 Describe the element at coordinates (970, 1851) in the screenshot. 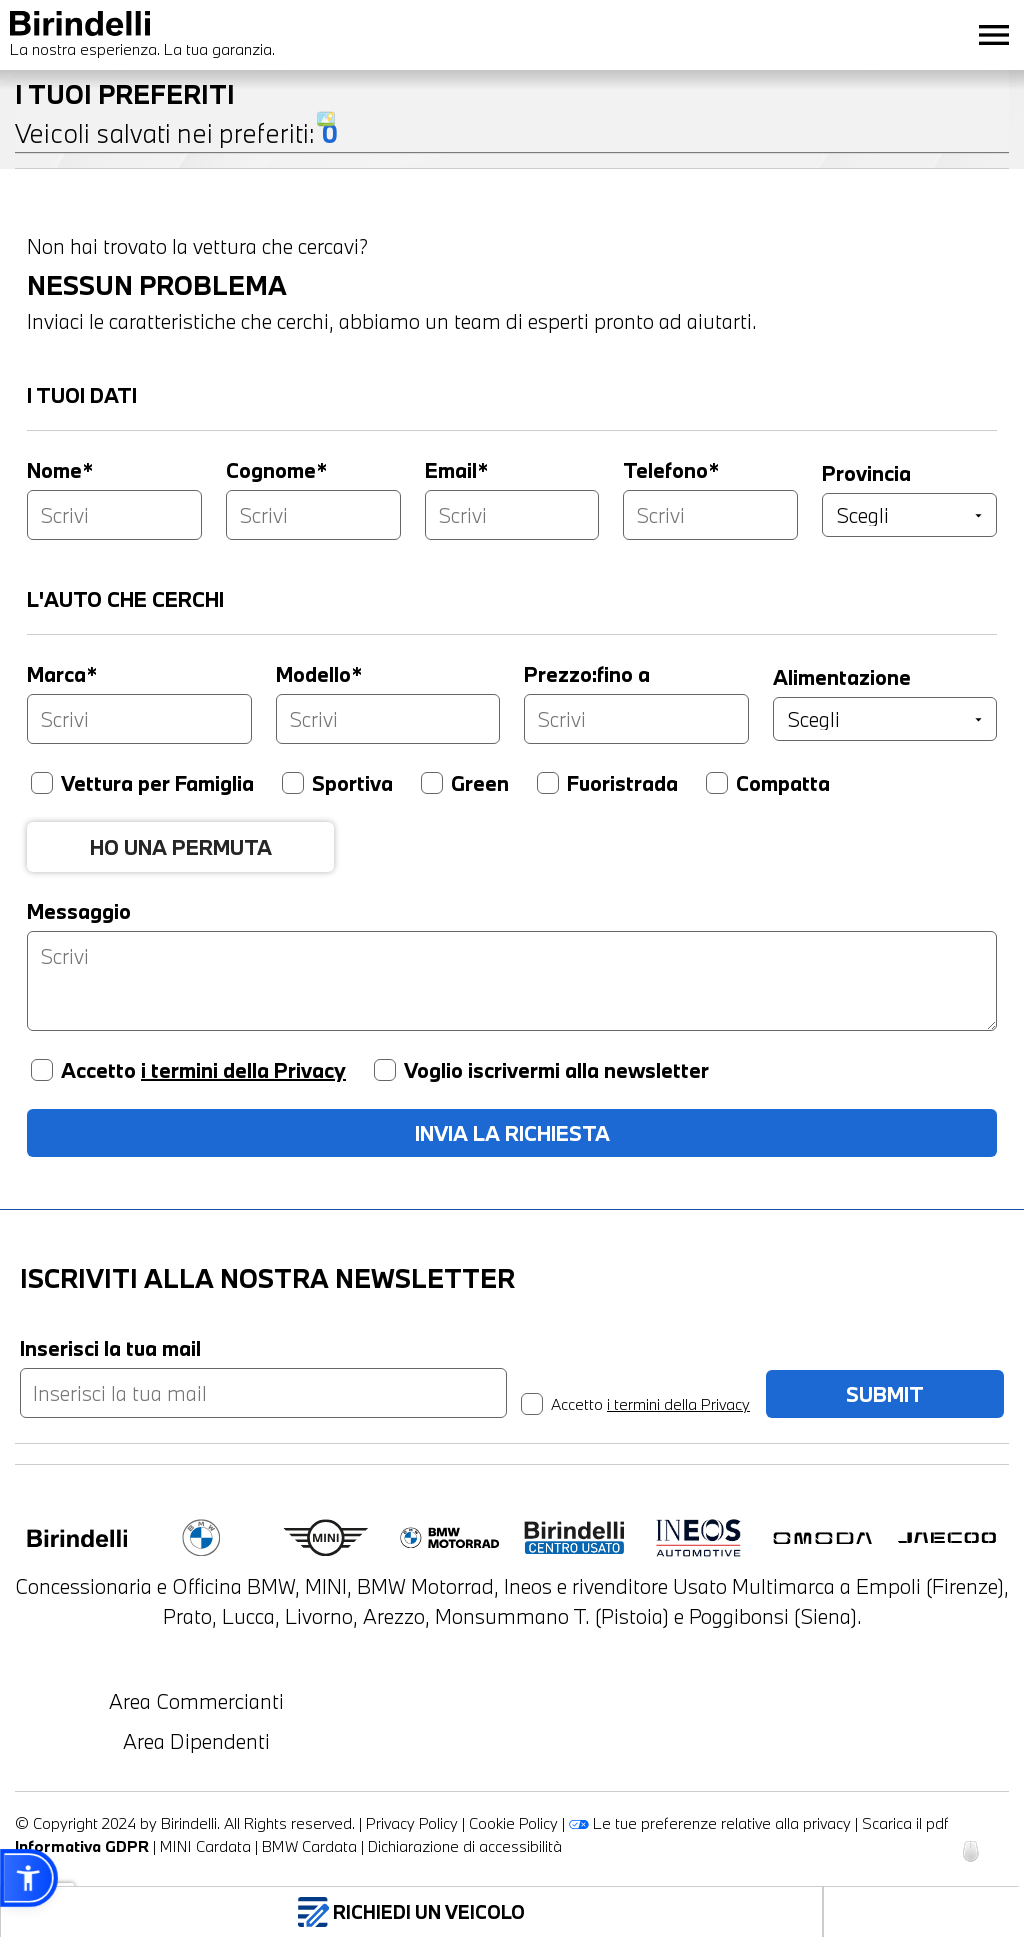

I see `mouse input device settings` at that location.